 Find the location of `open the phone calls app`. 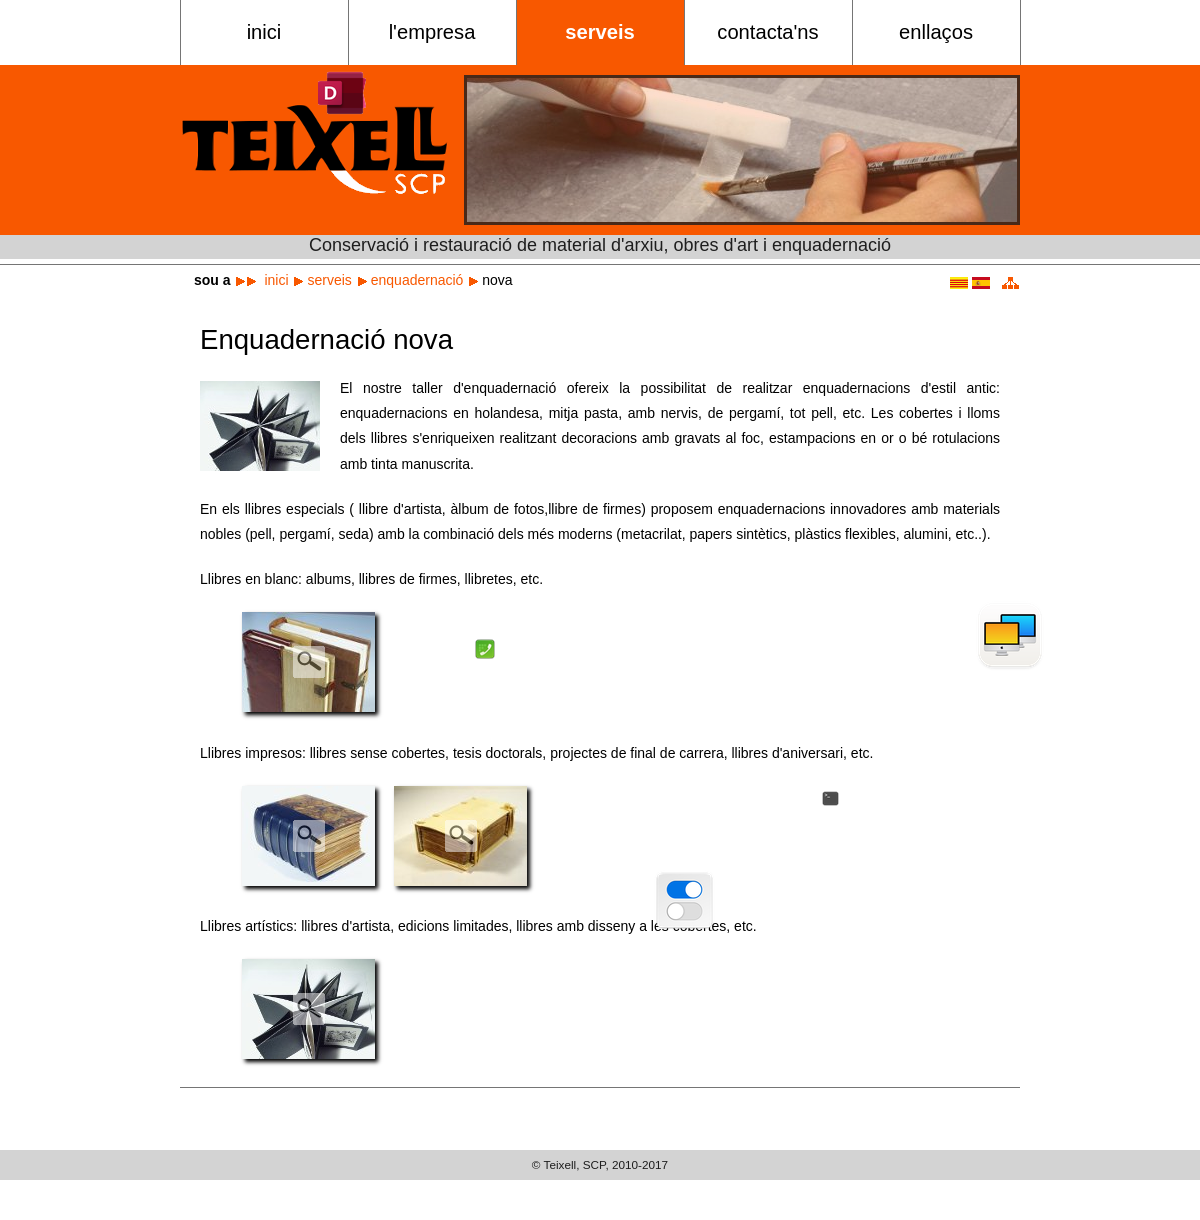

open the phone calls app is located at coordinates (485, 649).